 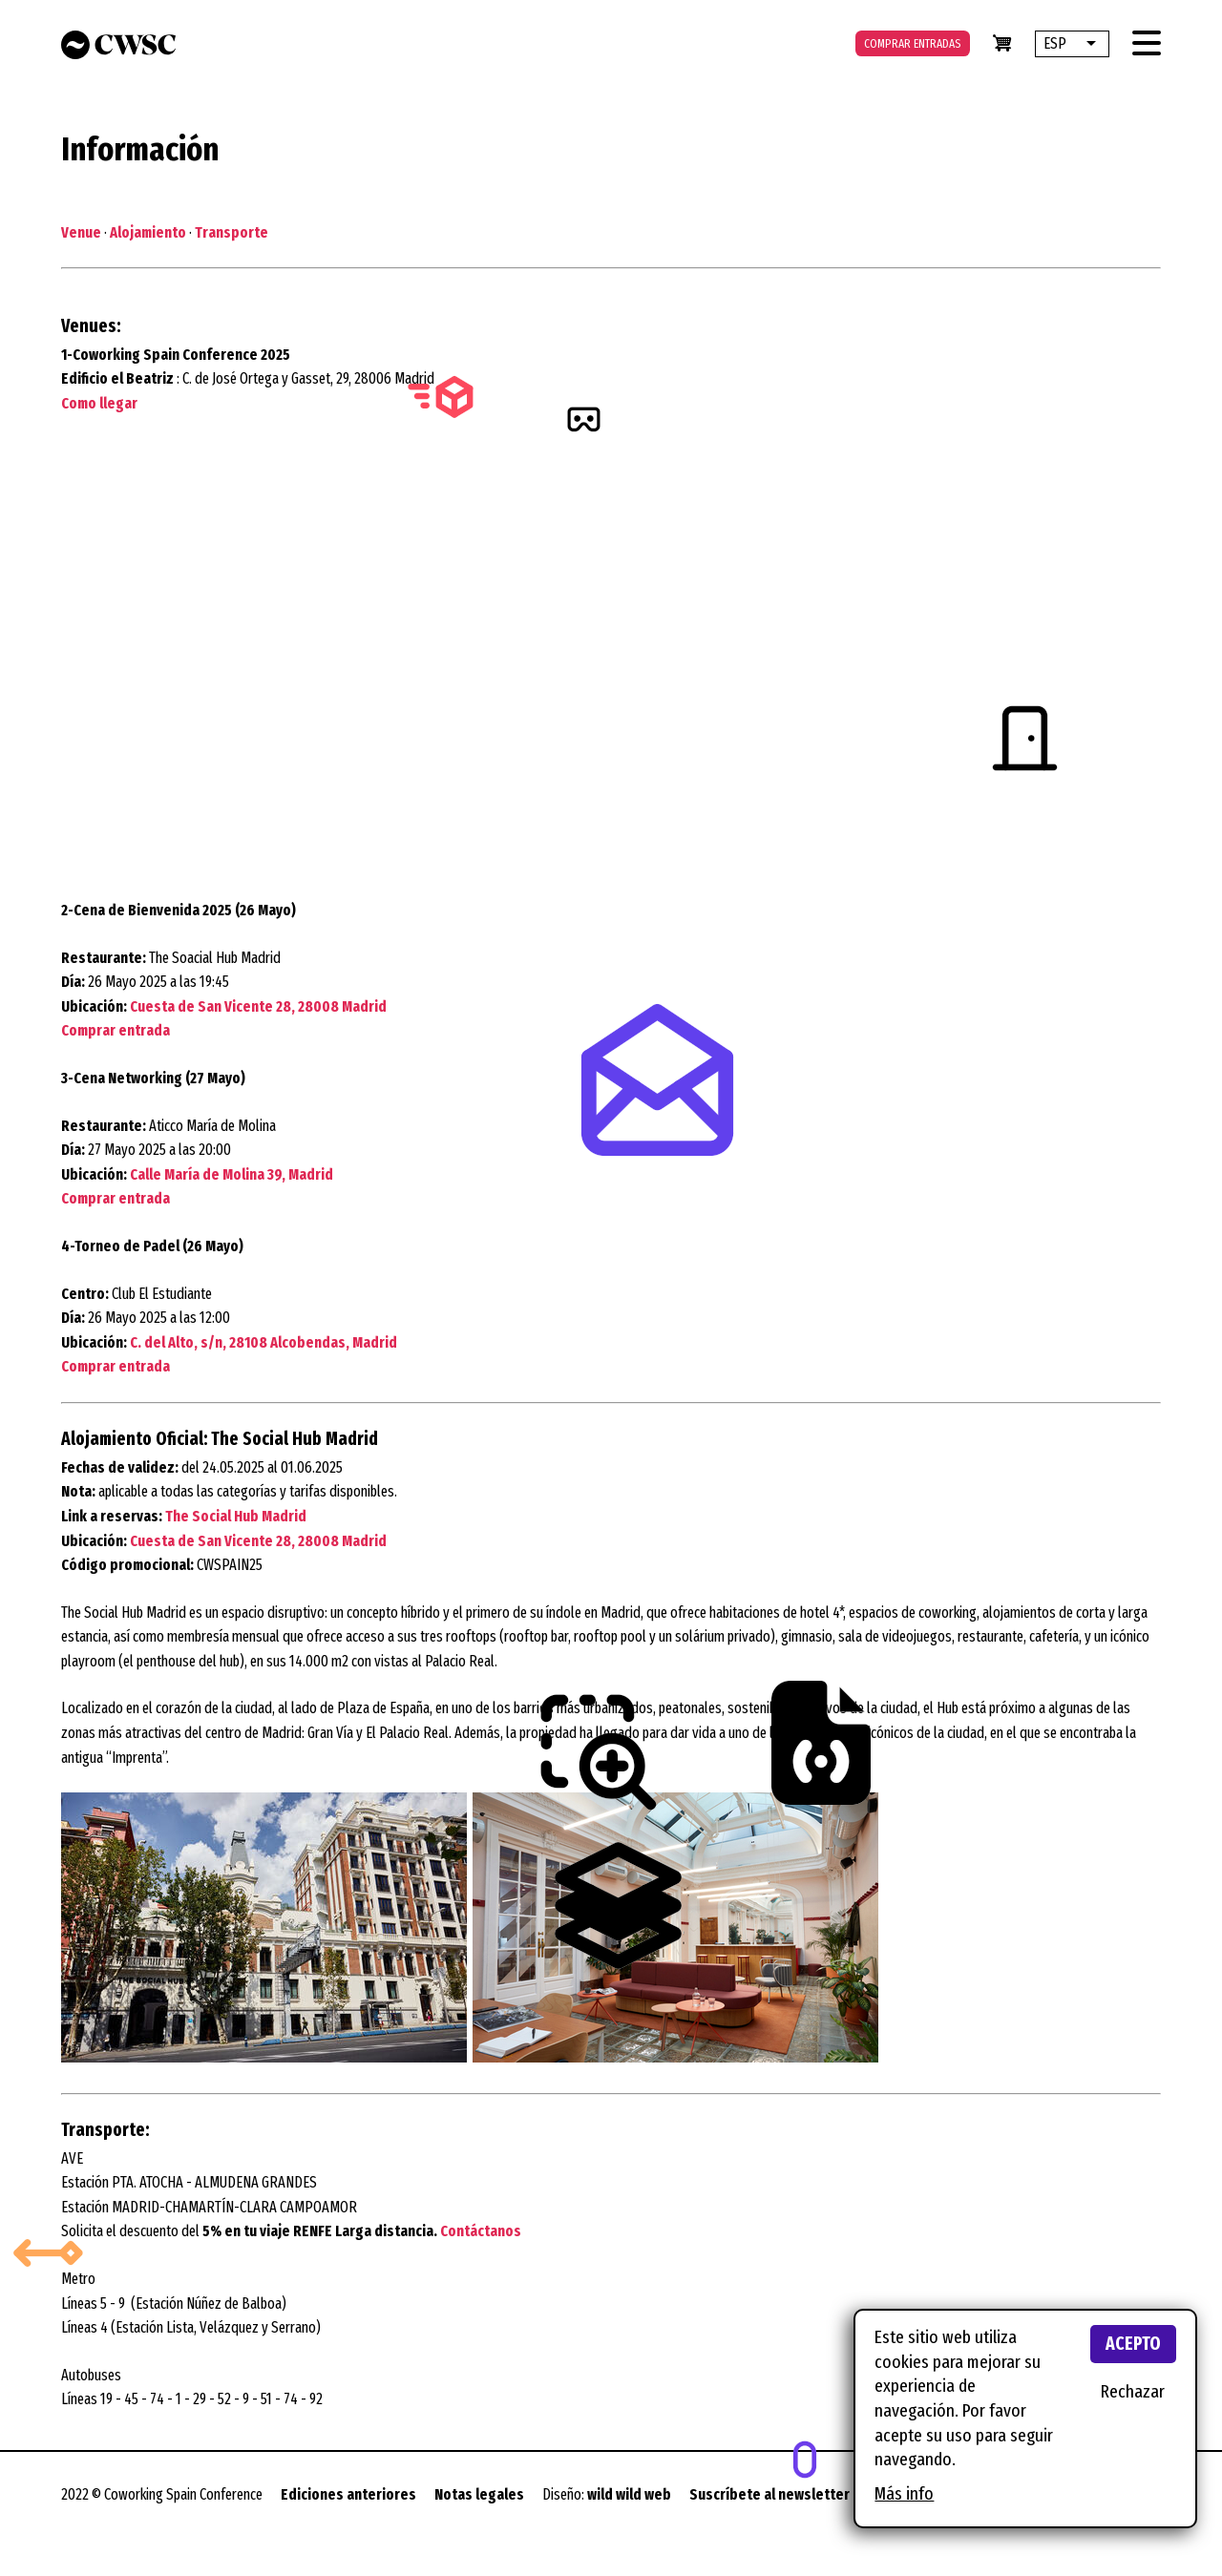 What do you see at coordinates (583, 418) in the screenshot?
I see `access virtual reality or VR mode` at bounding box center [583, 418].